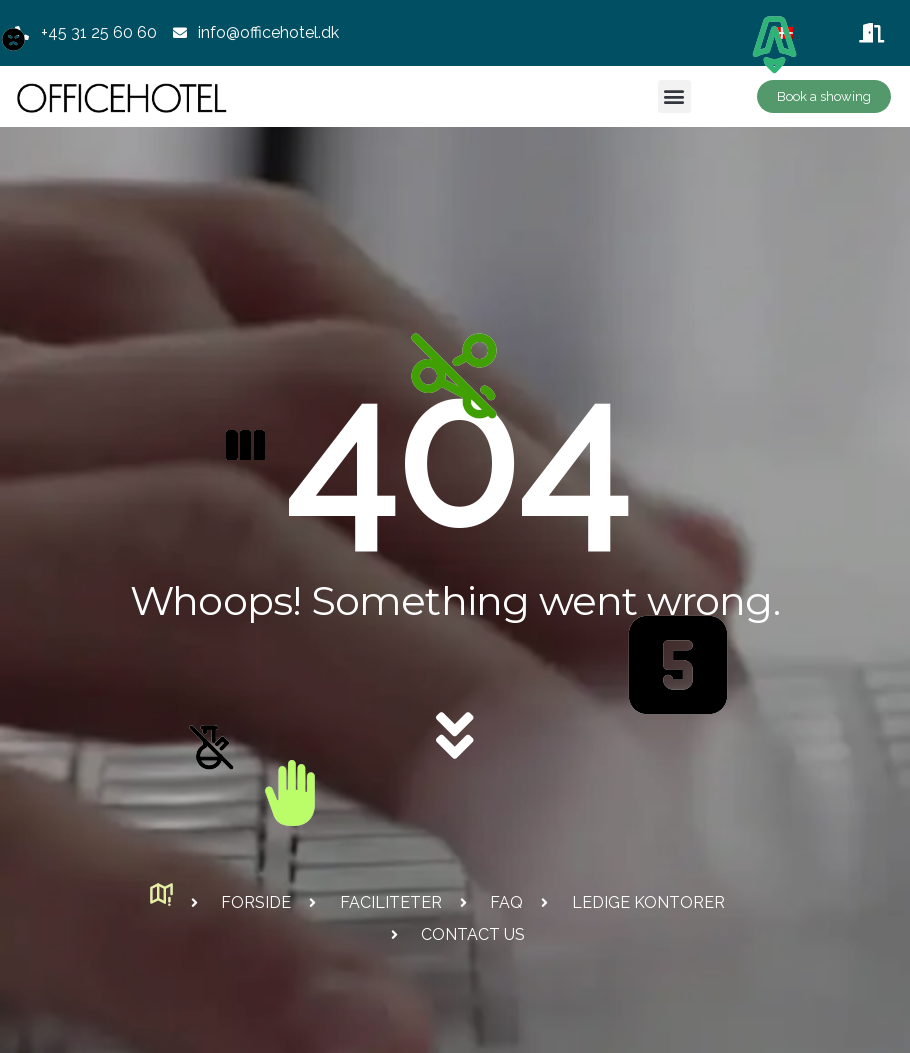 The height and width of the screenshot is (1053, 910). I want to click on stop or halt an action, so click(290, 793).